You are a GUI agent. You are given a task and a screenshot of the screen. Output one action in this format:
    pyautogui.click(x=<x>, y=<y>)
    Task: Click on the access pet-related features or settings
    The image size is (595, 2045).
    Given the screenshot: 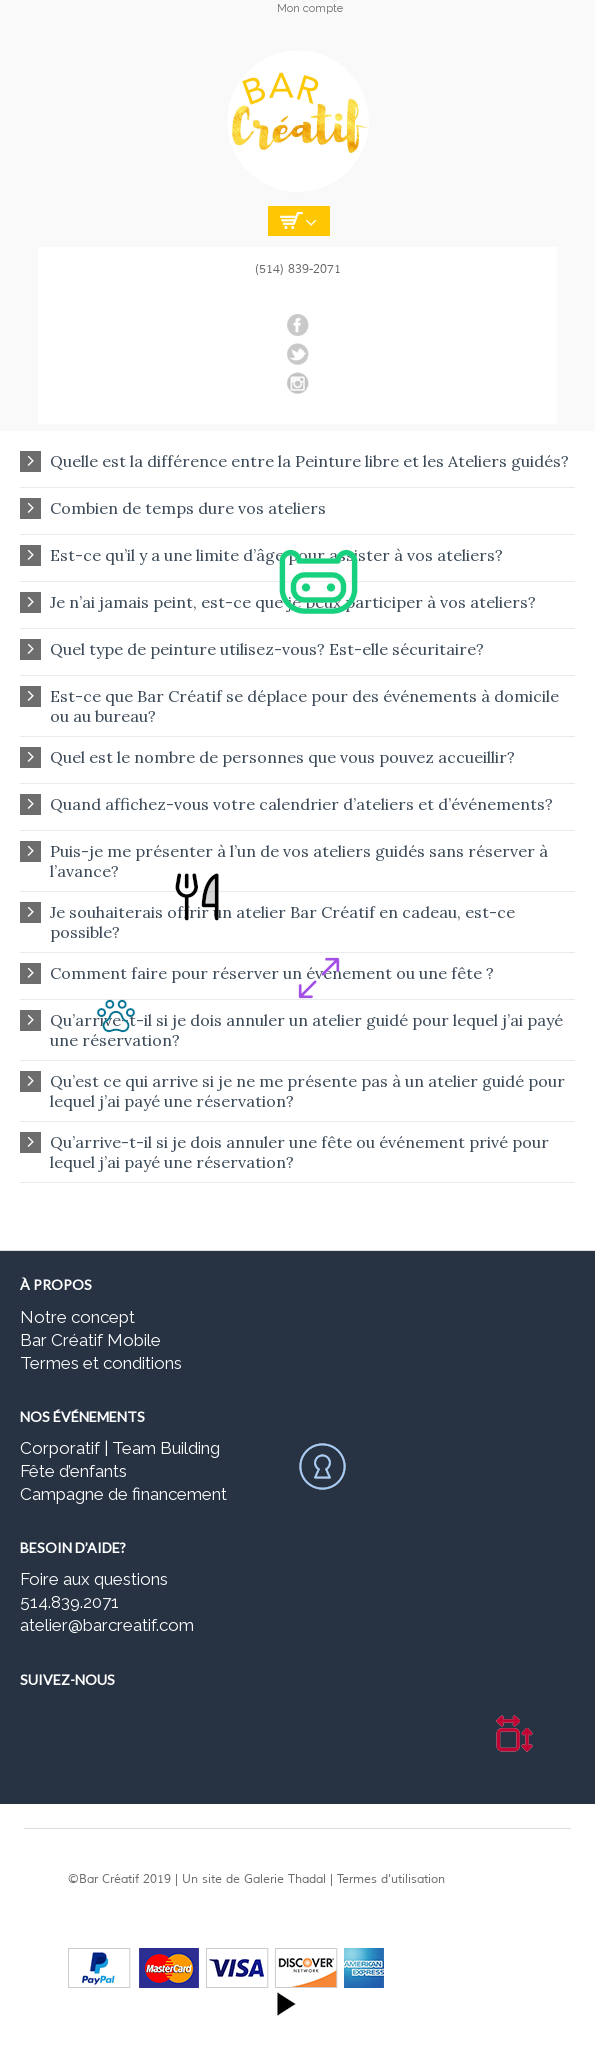 What is the action you would take?
    pyautogui.click(x=116, y=1016)
    